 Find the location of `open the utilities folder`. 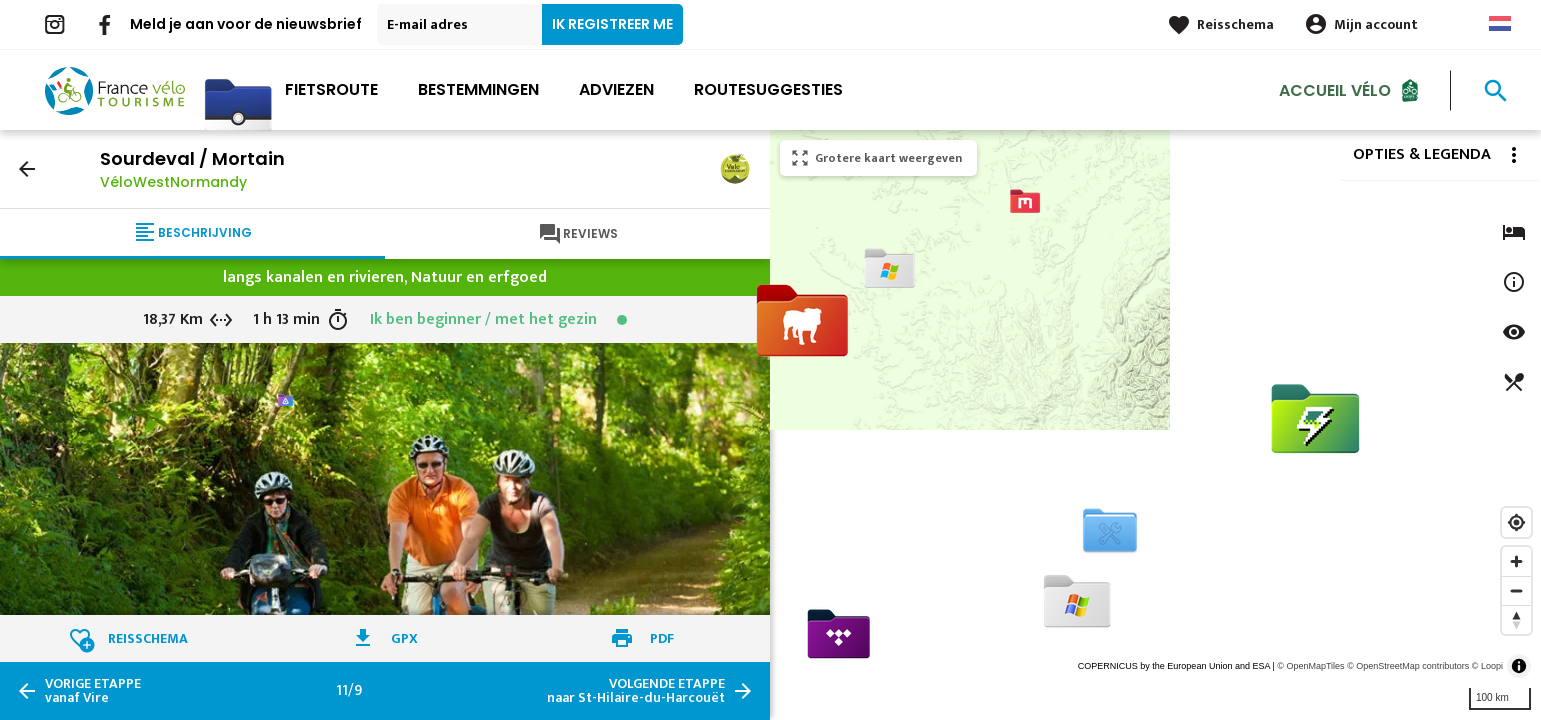

open the utilities folder is located at coordinates (1110, 530).